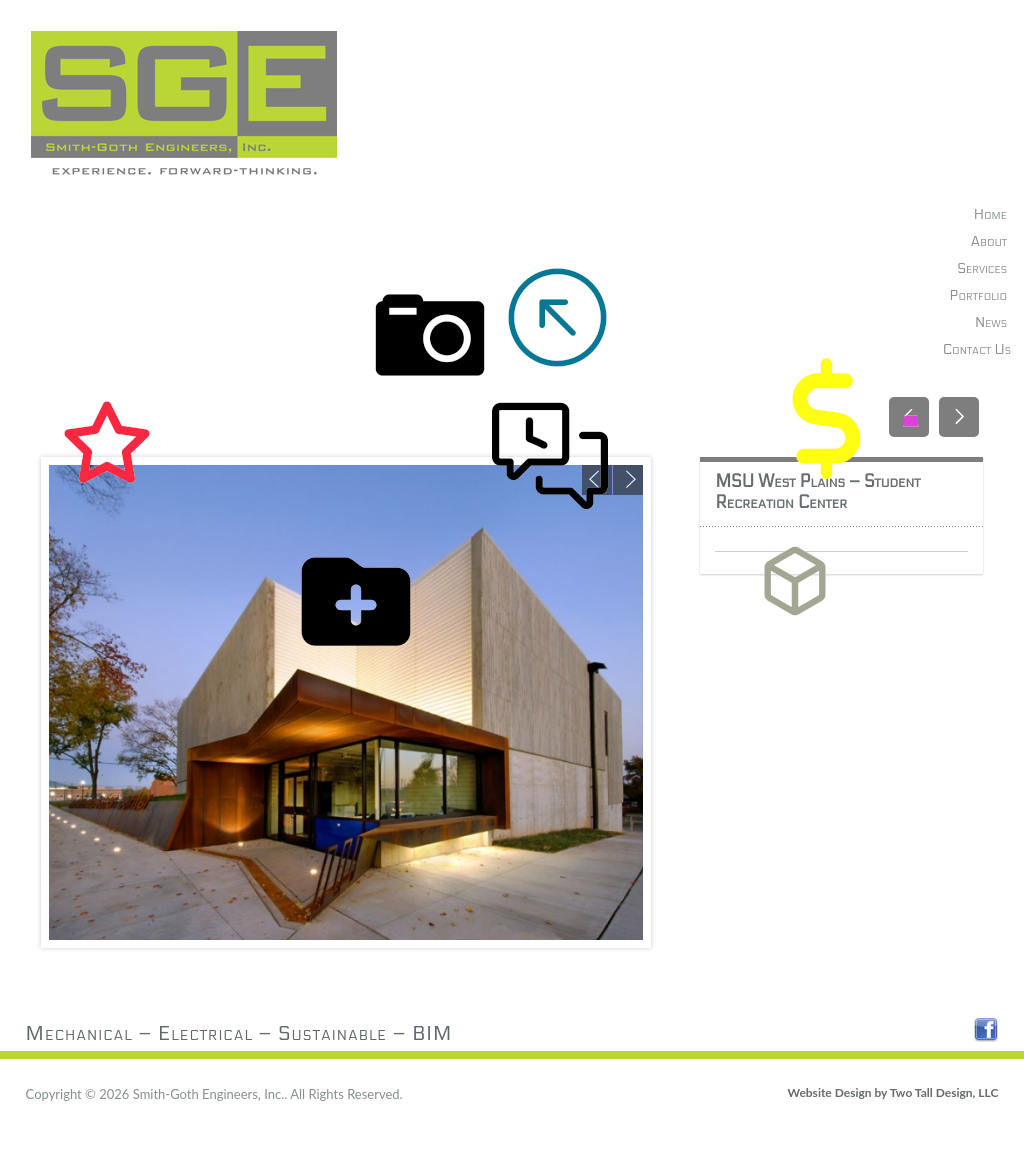 This screenshot has width=1024, height=1150. Describe the element at coordinates (911, 421) in the screenshot. I see `switch to desktop view` at that location.